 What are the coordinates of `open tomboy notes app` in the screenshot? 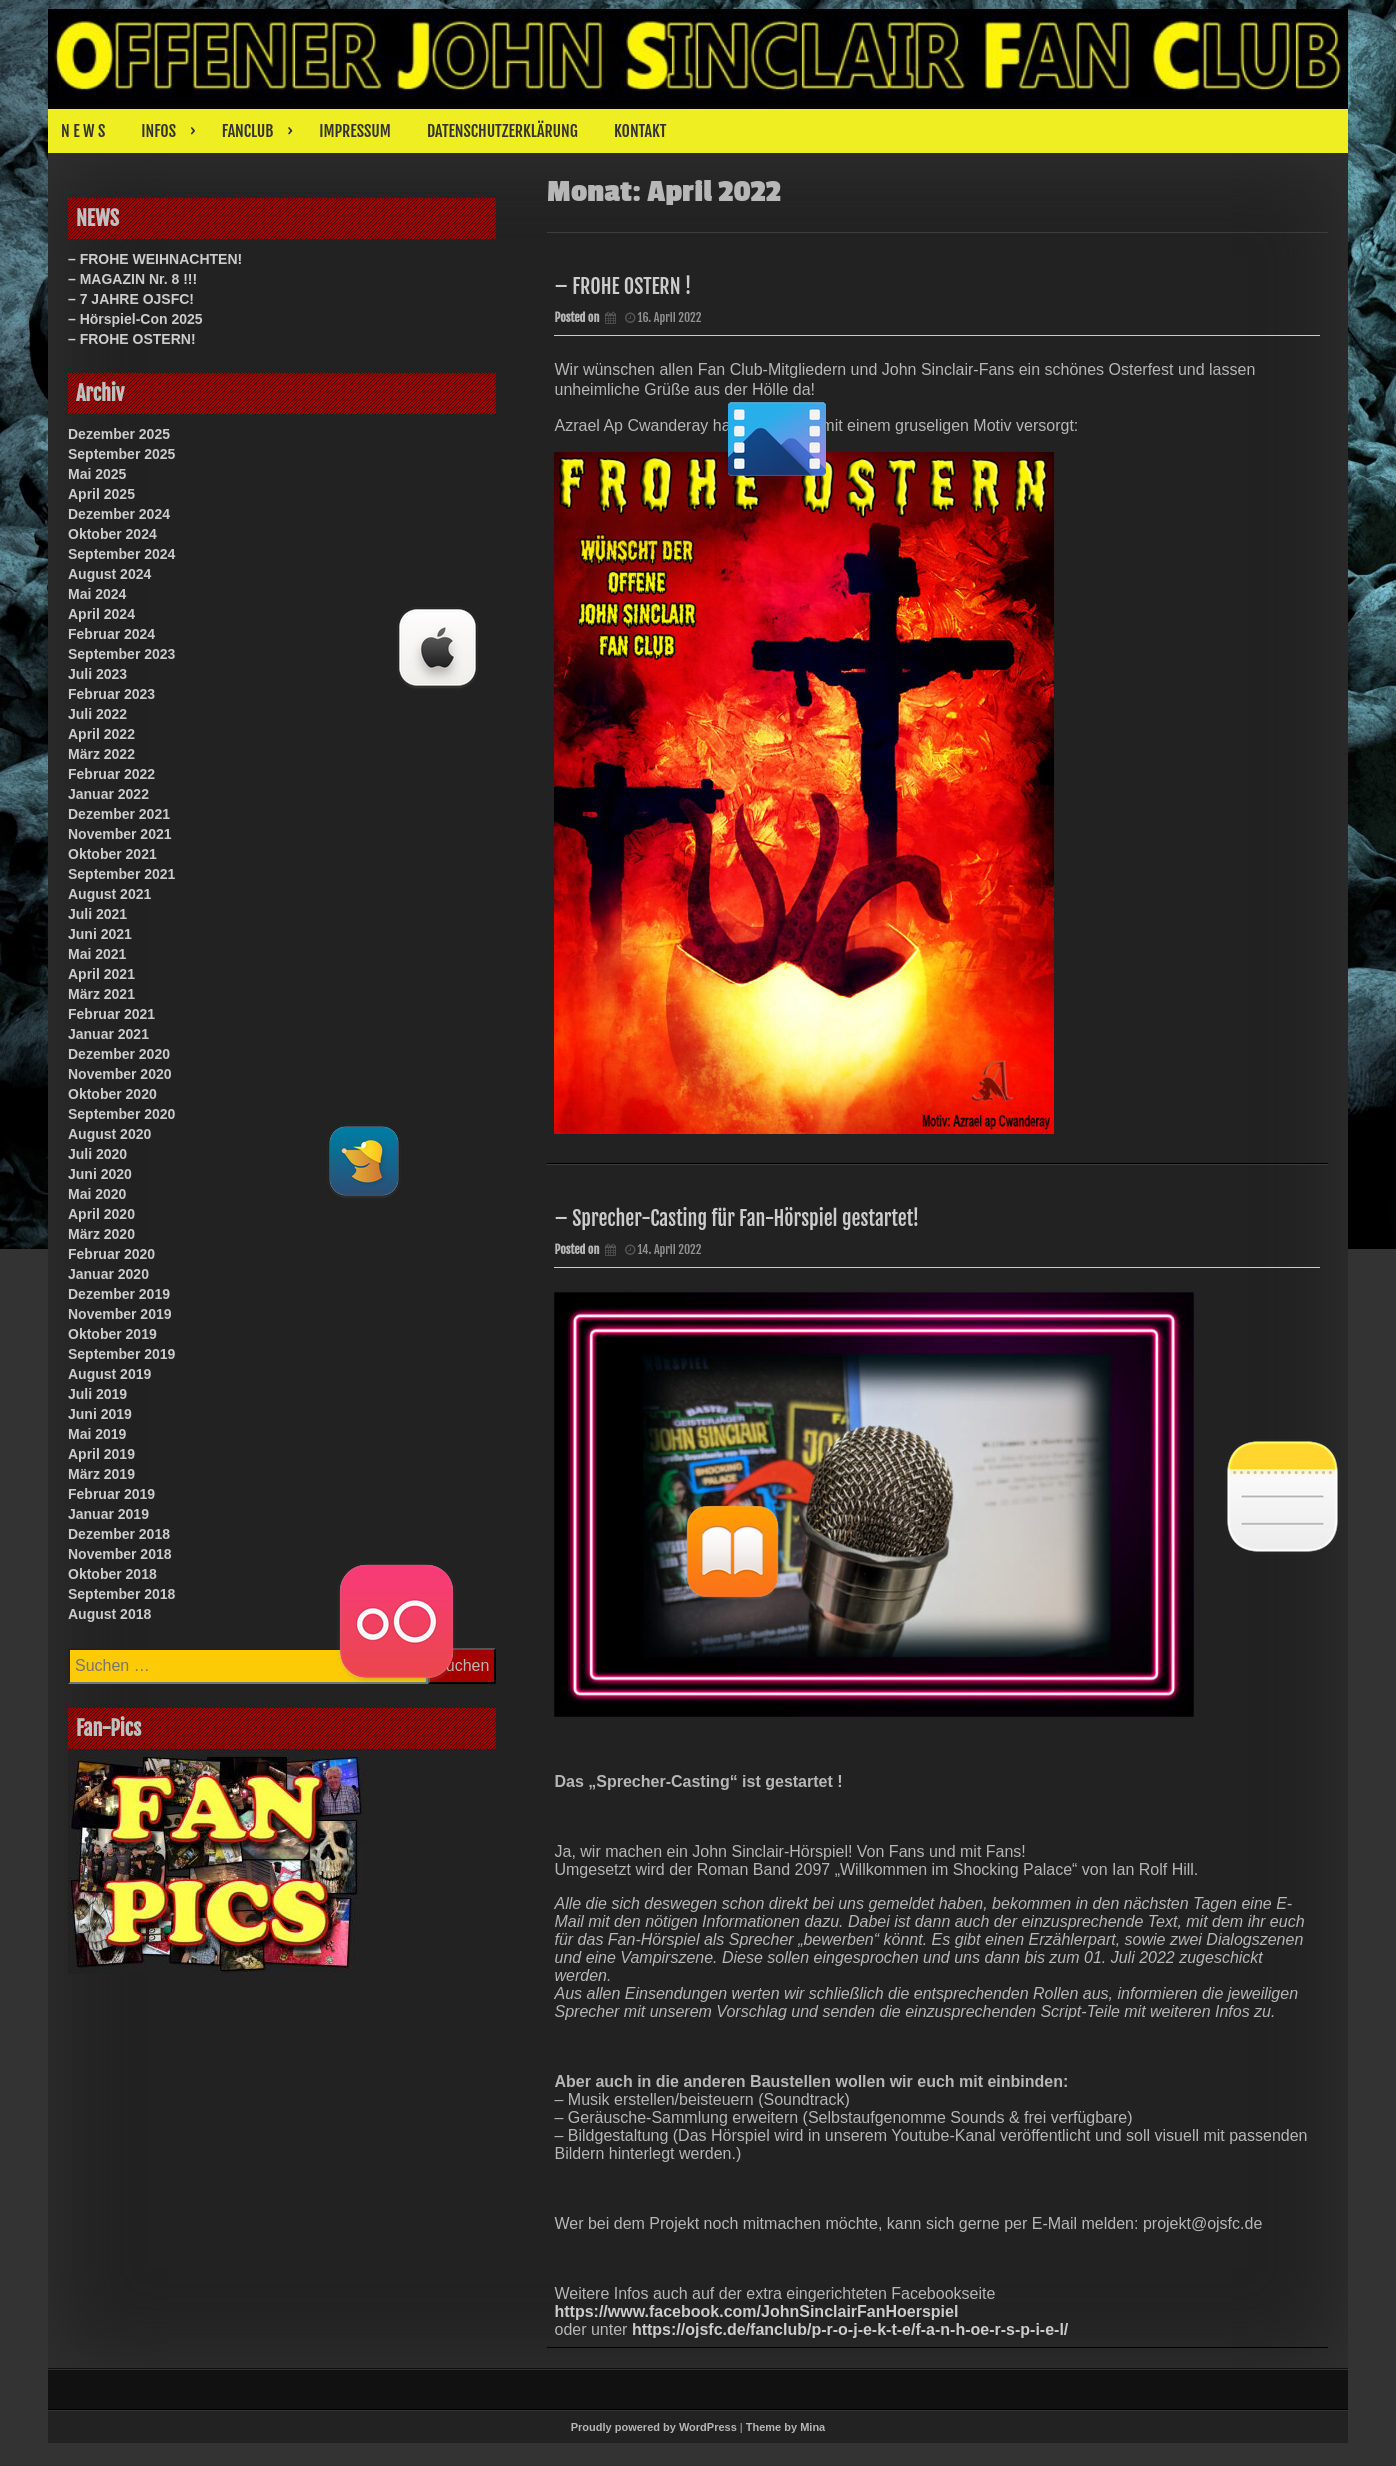 It's located at (1282, 1496).